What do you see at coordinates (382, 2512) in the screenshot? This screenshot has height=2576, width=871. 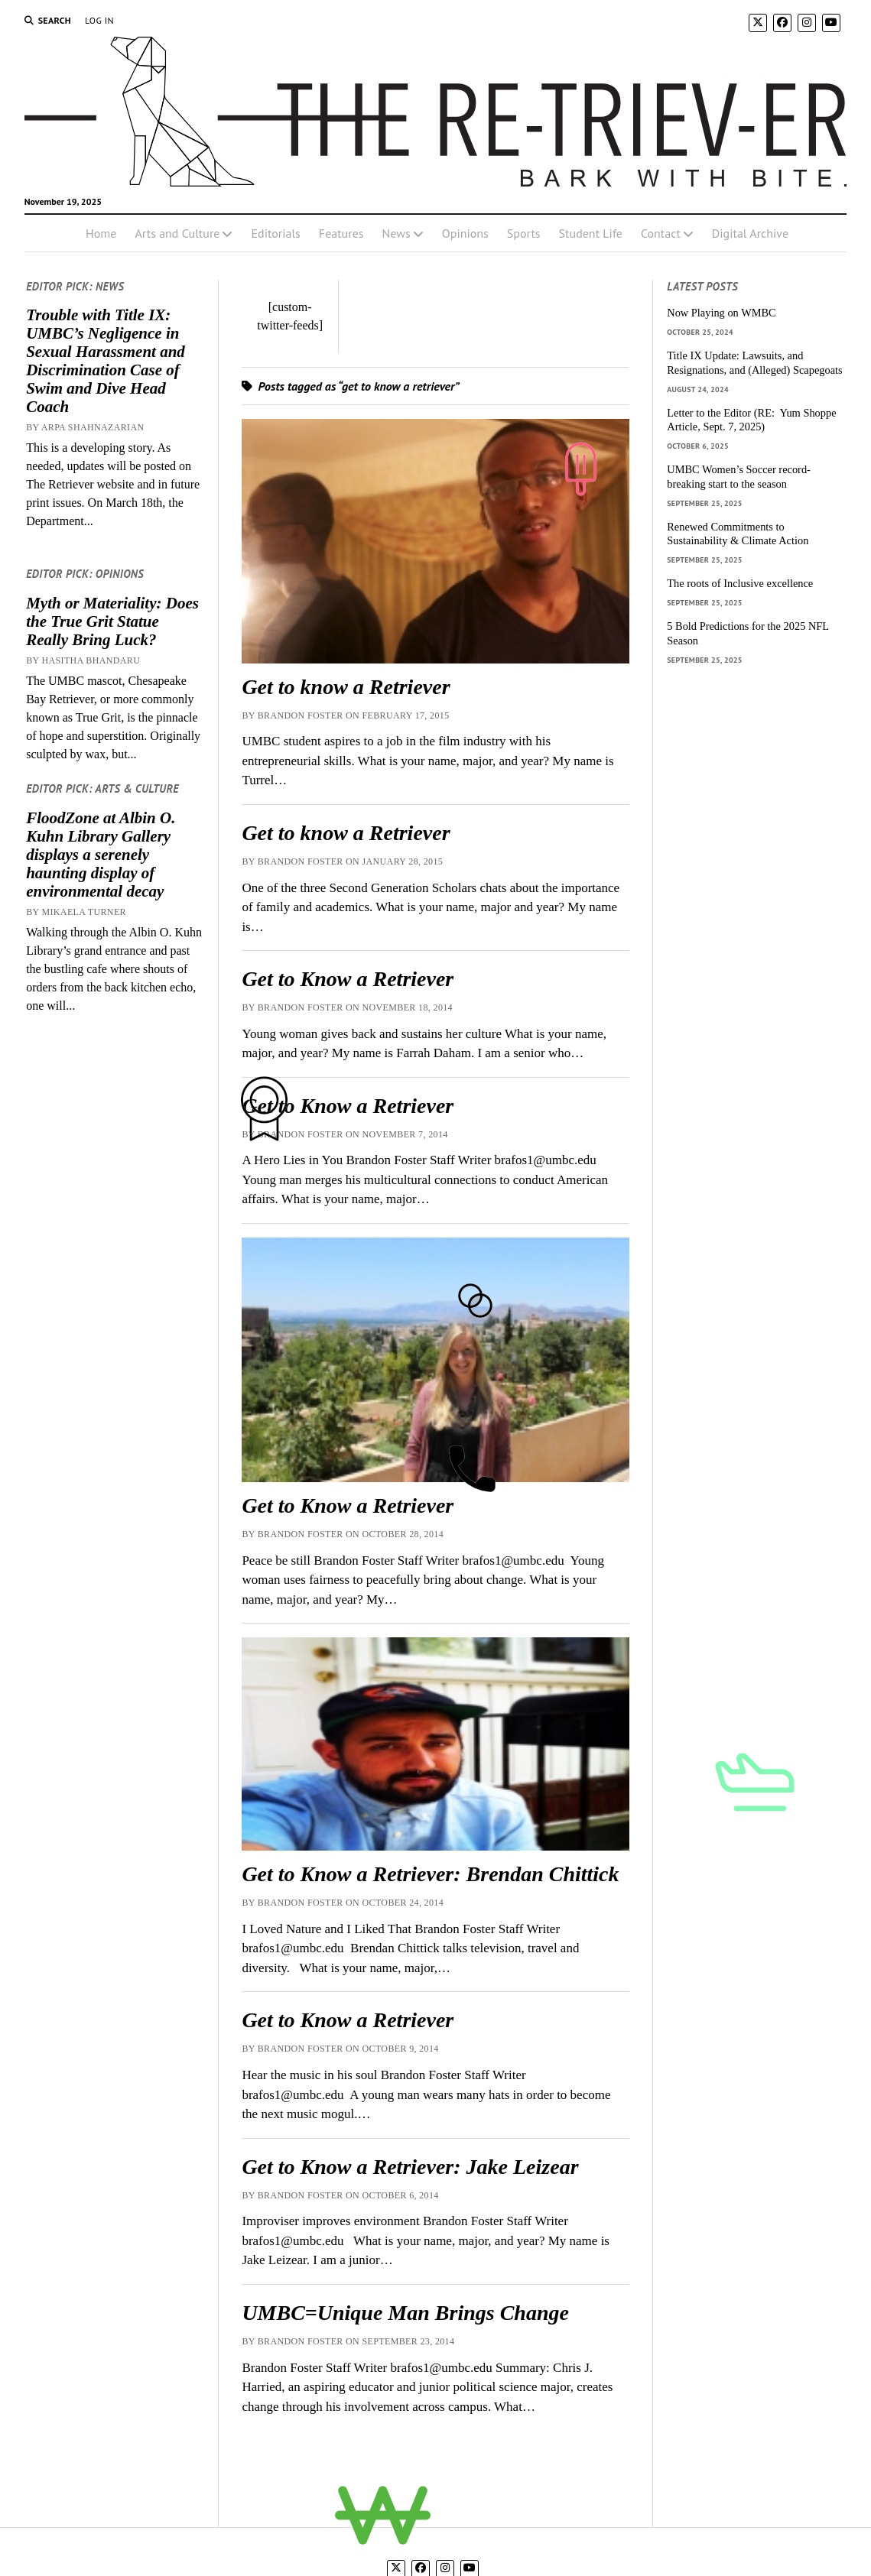 I see `indicates south korean won currency` at bounding box center [382, 2512].